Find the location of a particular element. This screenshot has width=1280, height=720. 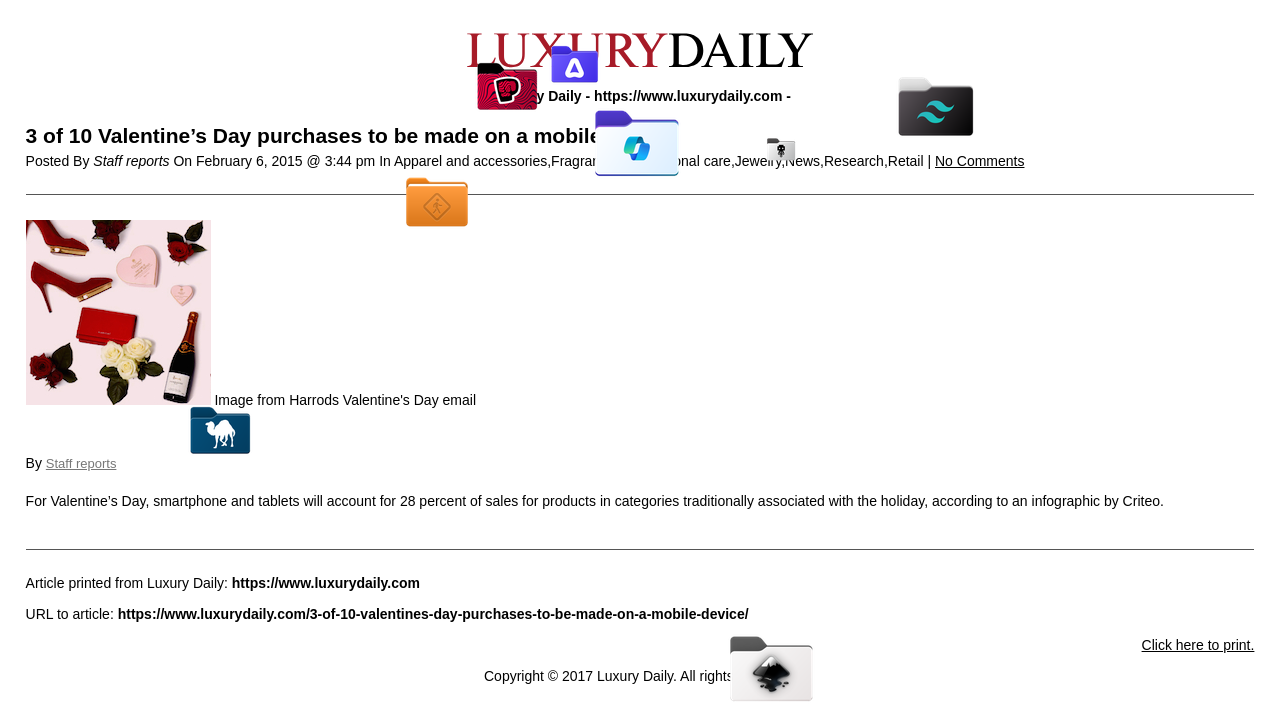

open folder containing Microsoft Copilot files is located at coordinates (636, 145).